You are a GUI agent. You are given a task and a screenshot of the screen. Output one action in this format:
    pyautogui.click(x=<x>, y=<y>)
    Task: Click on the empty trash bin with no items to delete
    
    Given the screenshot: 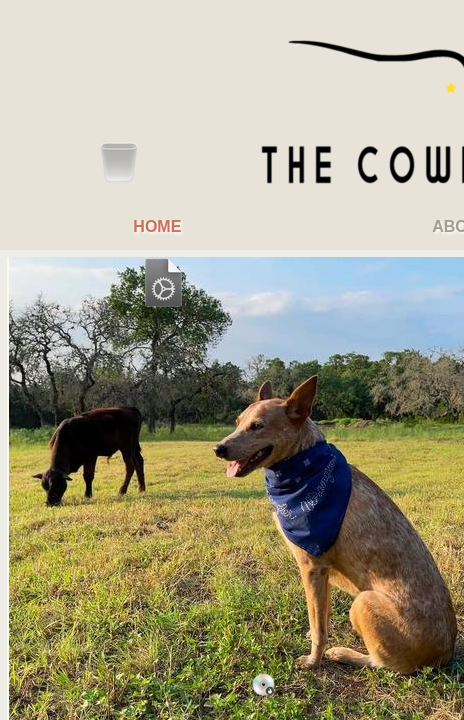 What is the action you would take?
    pyautogui.click(x=119, y=162)
    